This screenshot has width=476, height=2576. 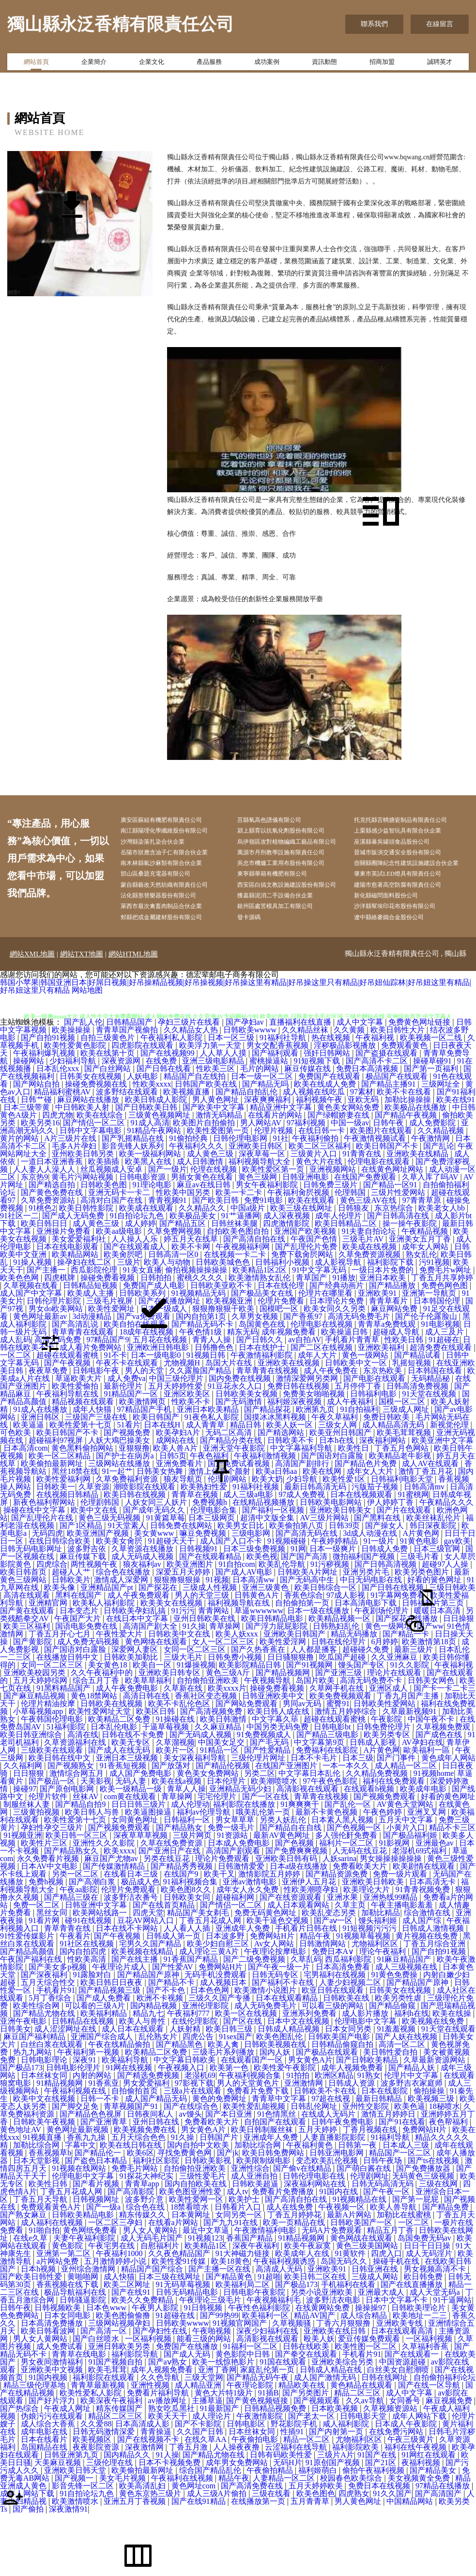 What do you see at coordinates (427, 1597) in the screenshot?
I see `mobile device is disabled or unavailable` at bounding box center [427, 1597].